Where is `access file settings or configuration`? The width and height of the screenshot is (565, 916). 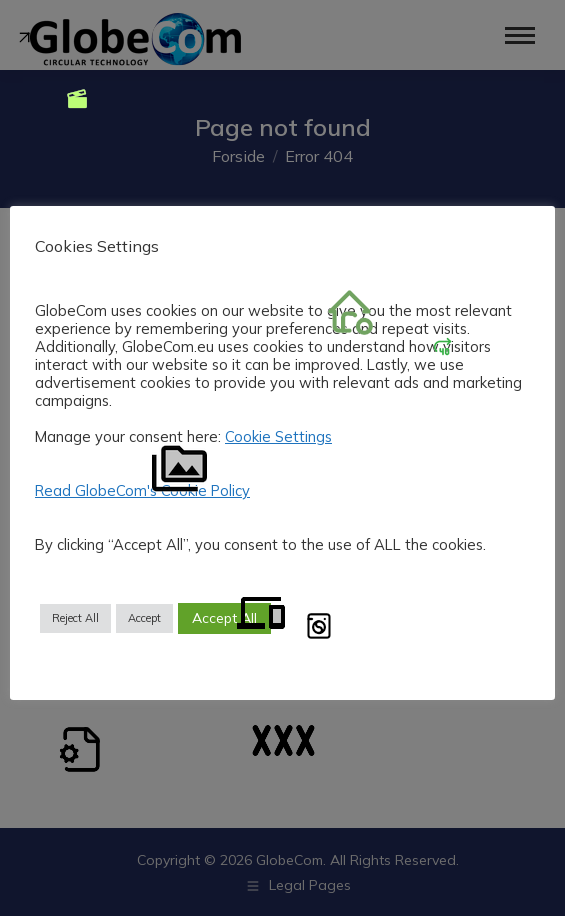 access file settings or configuration is located at coordinates (81, 749).